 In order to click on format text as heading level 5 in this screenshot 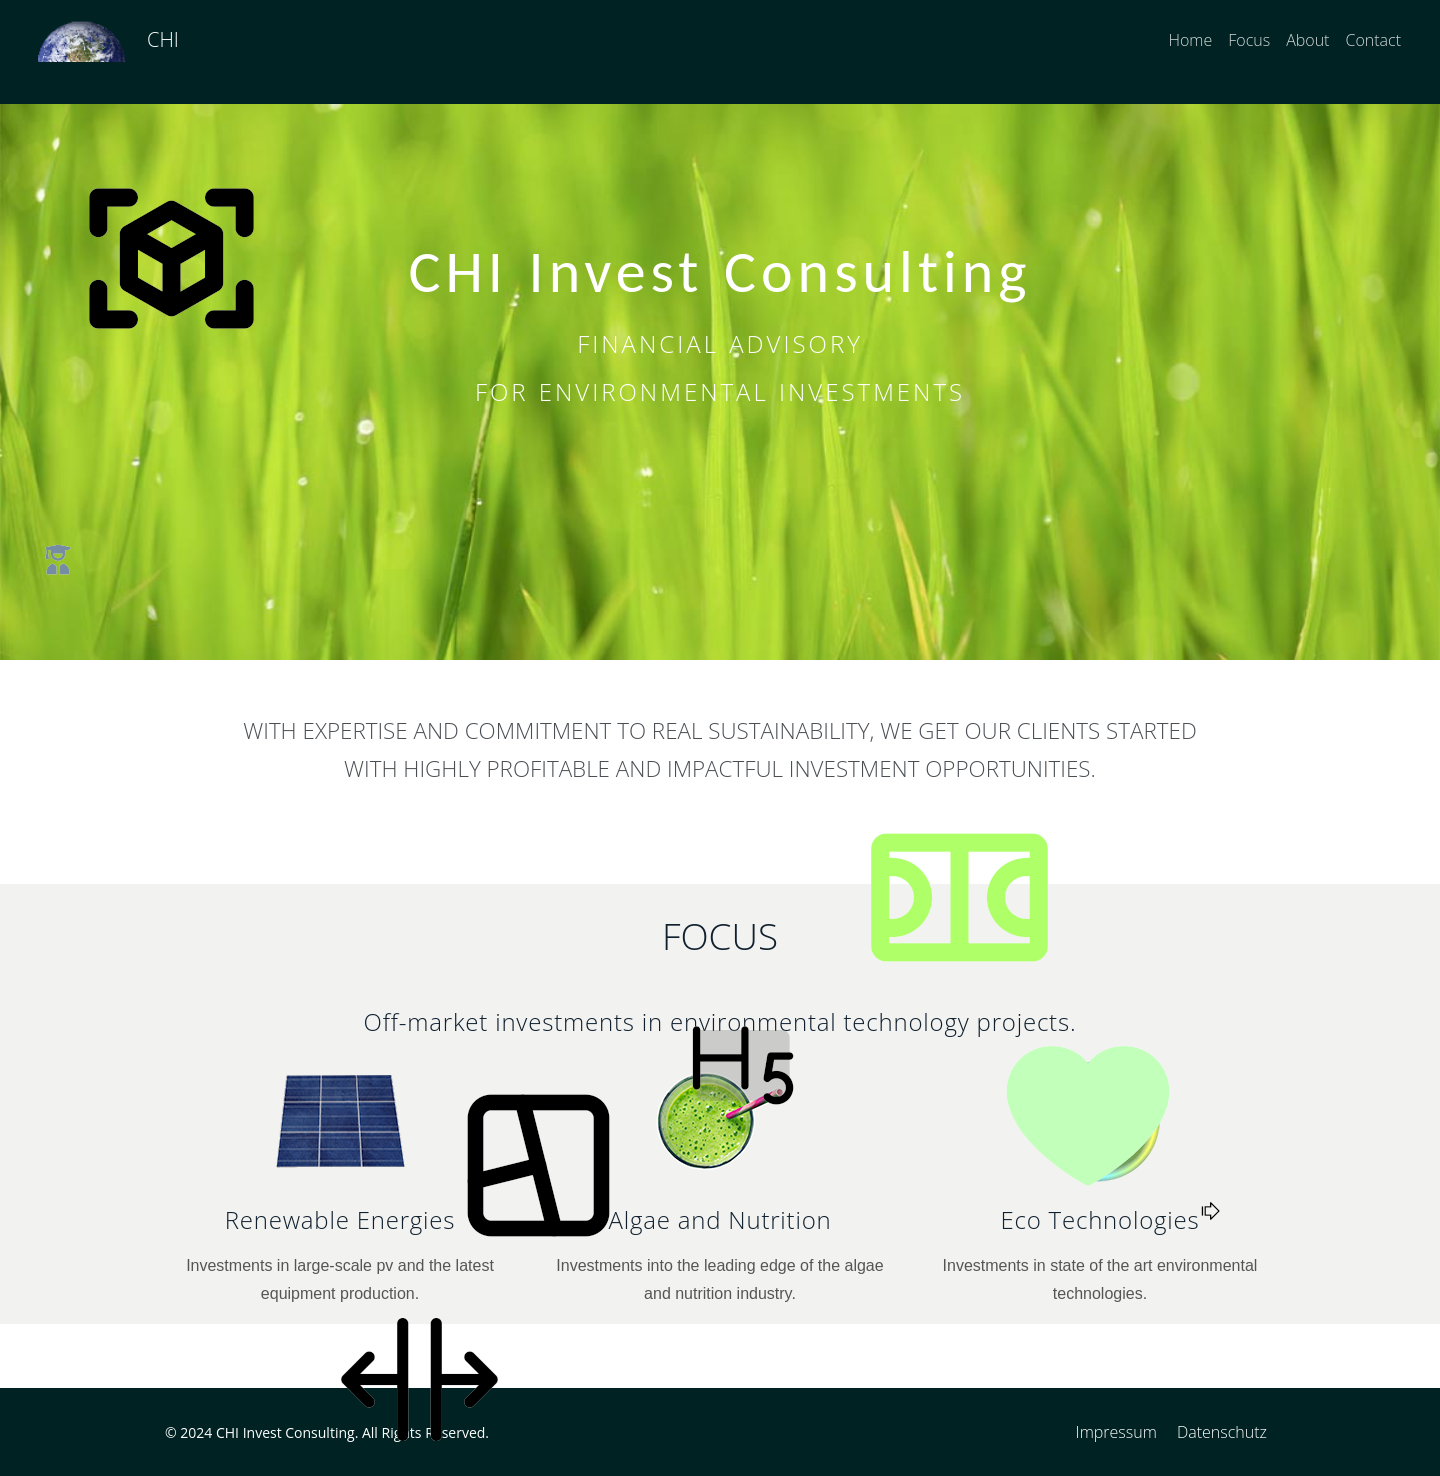, I will do `click(737, 1063)`.